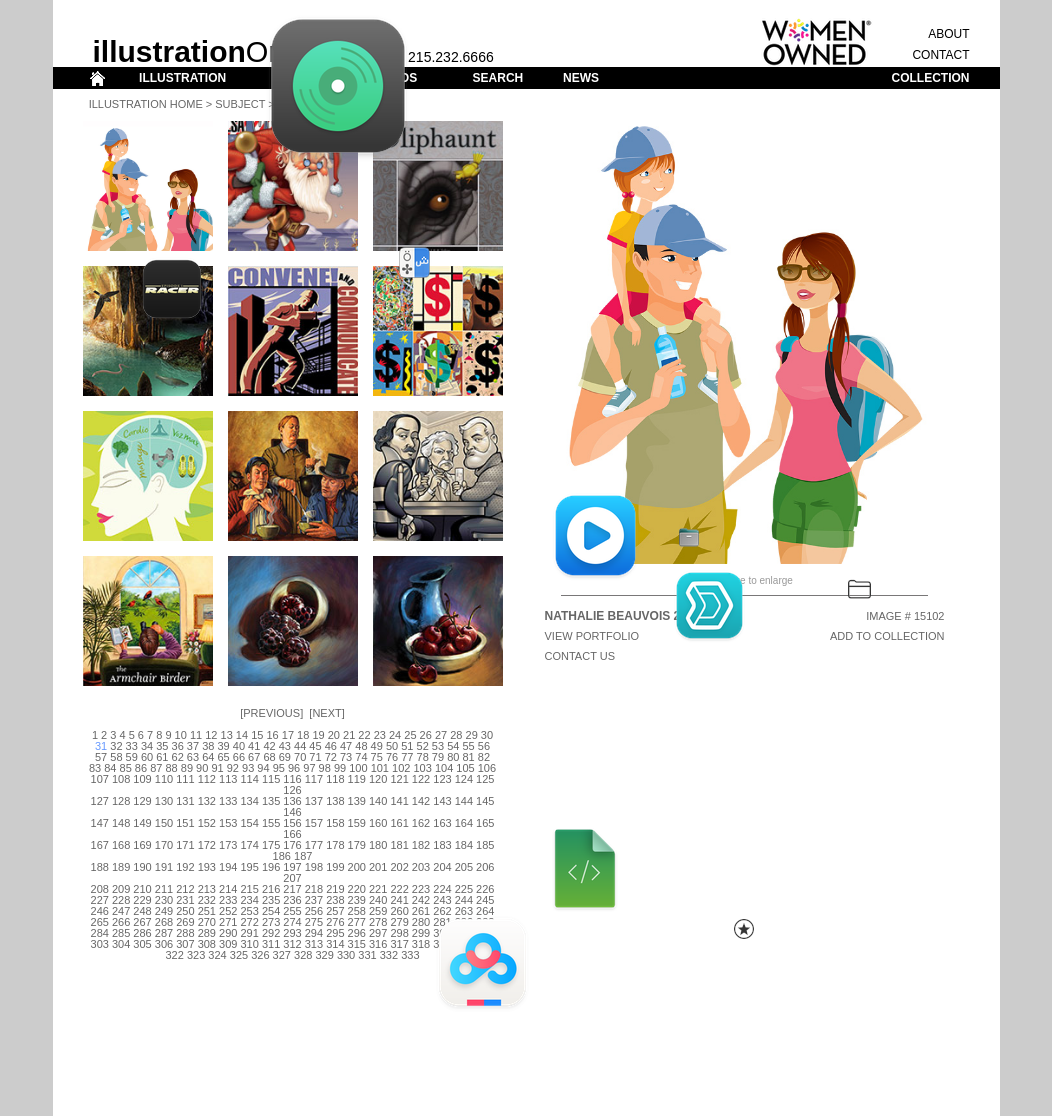 The width and height of the screenshot is (1052, 1116). Describe the element at coordinates (482, 962) in the screenshot. I see `open Baidu Netdisk cloud storage app` at that location.